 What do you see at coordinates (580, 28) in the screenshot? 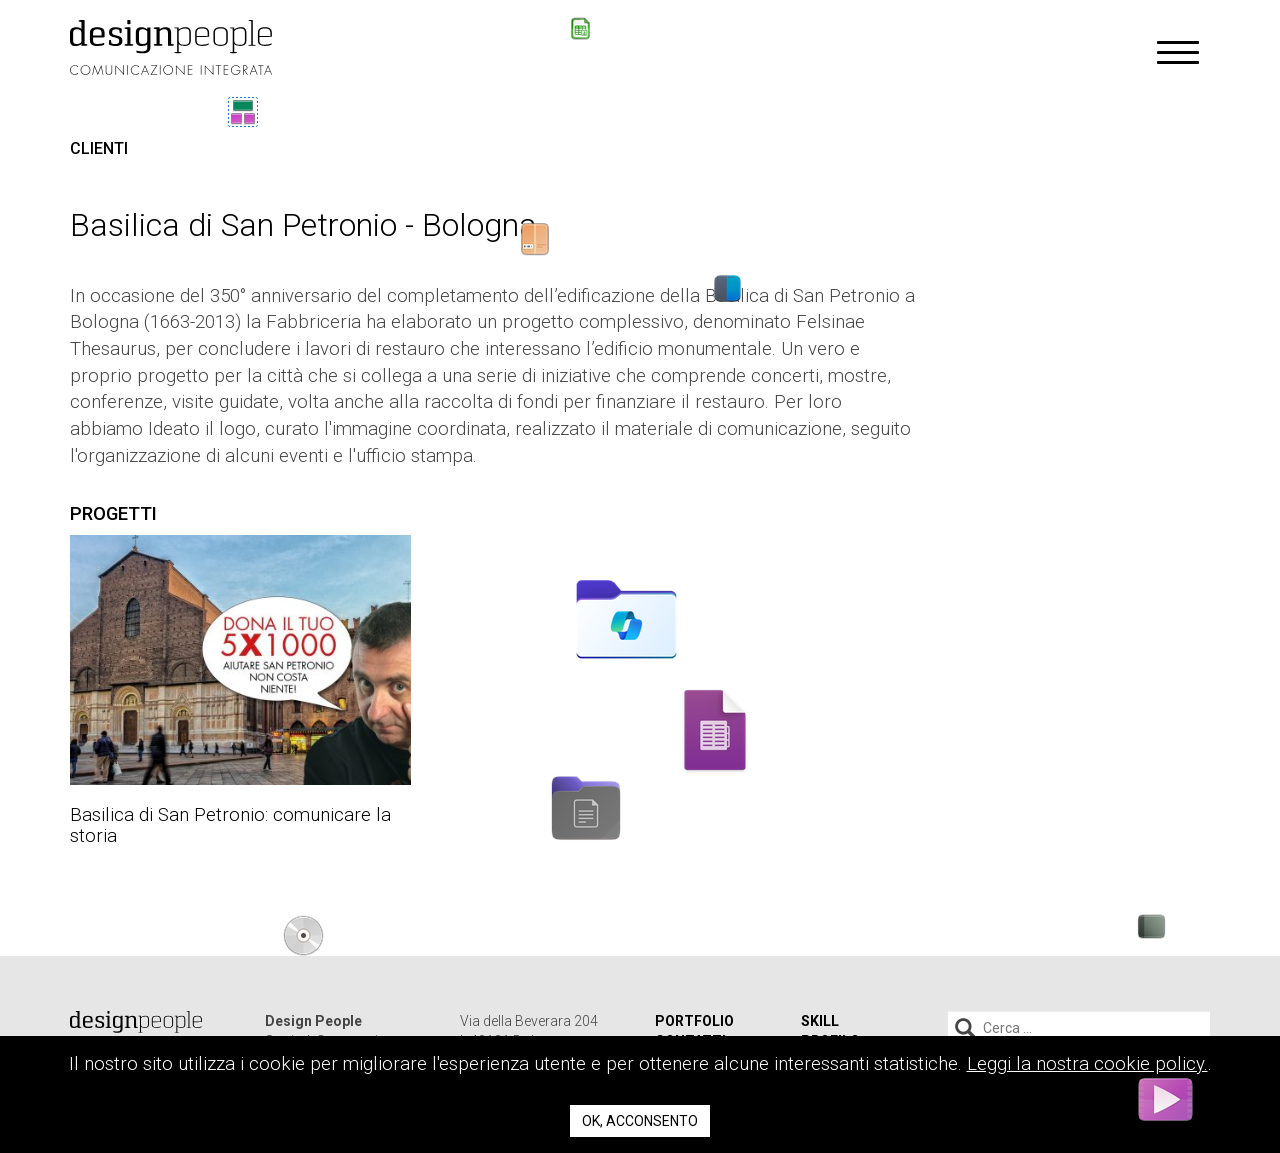
I see `open an opendocument spreadsheet file` at bounding box center [580, 28].